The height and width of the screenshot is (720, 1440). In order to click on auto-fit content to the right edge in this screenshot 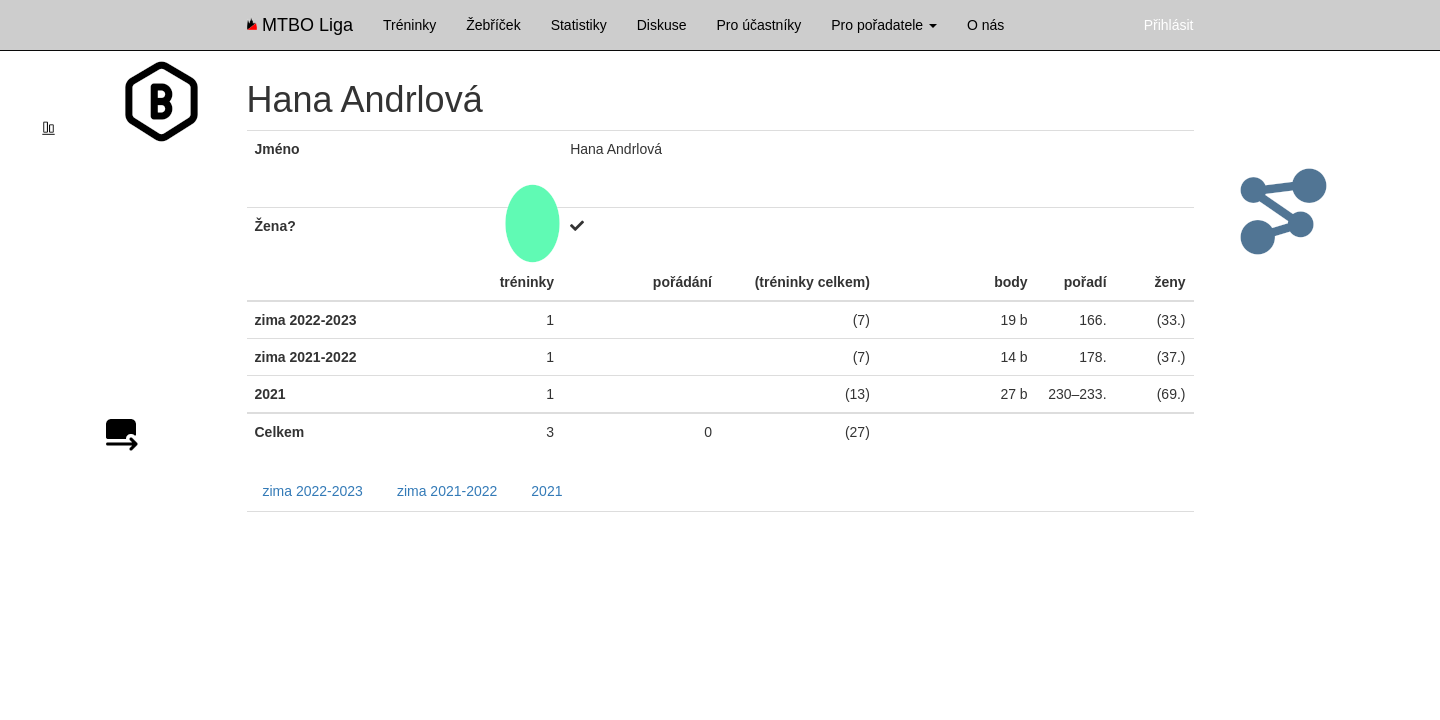, I will do `click(121, 434)`.